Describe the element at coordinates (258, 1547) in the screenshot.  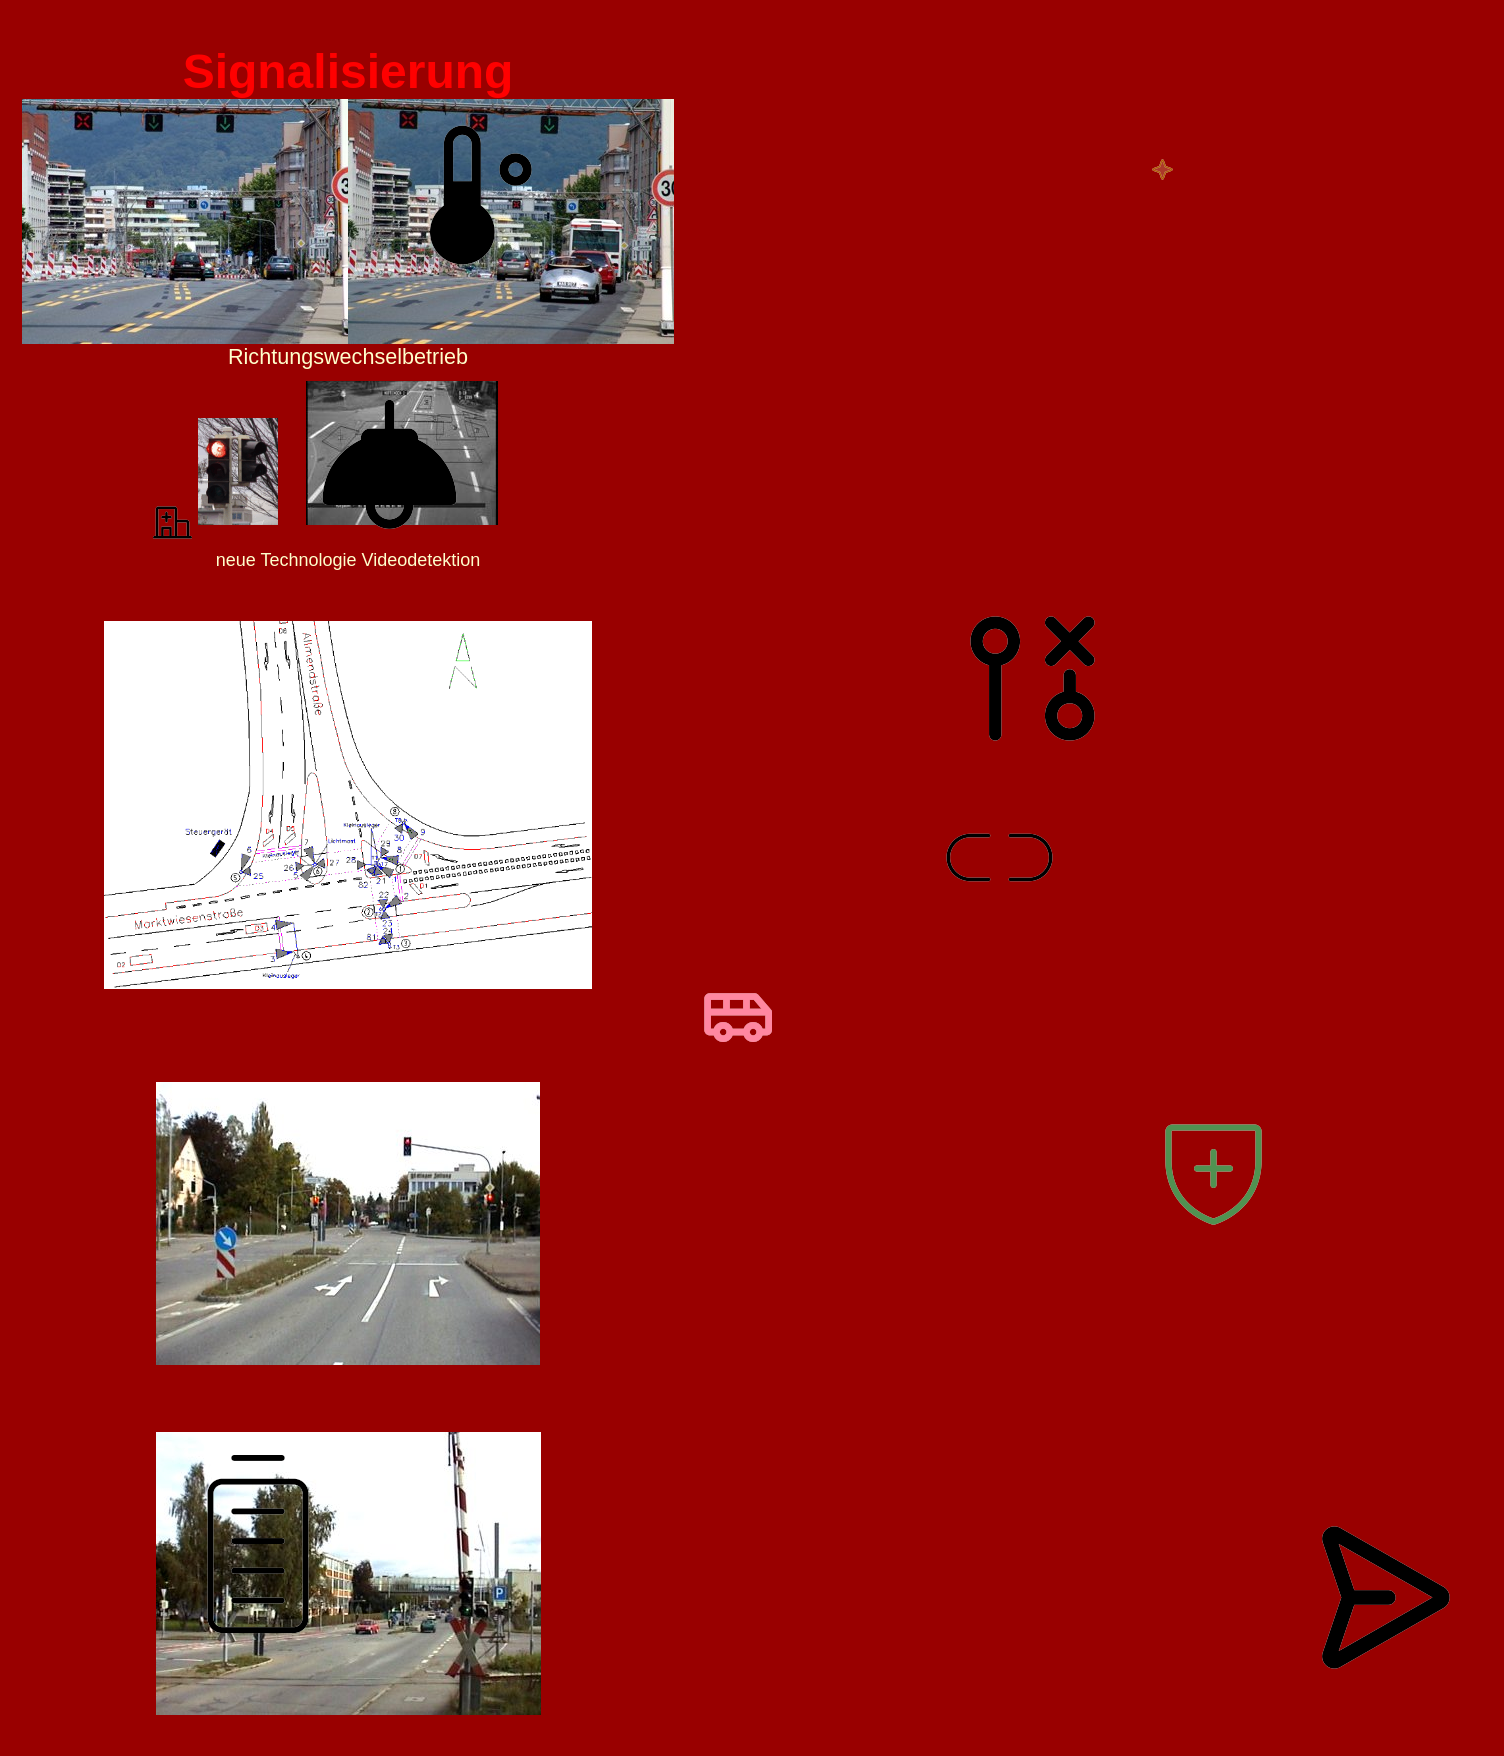
I see `indicates full battery charge` at that location.